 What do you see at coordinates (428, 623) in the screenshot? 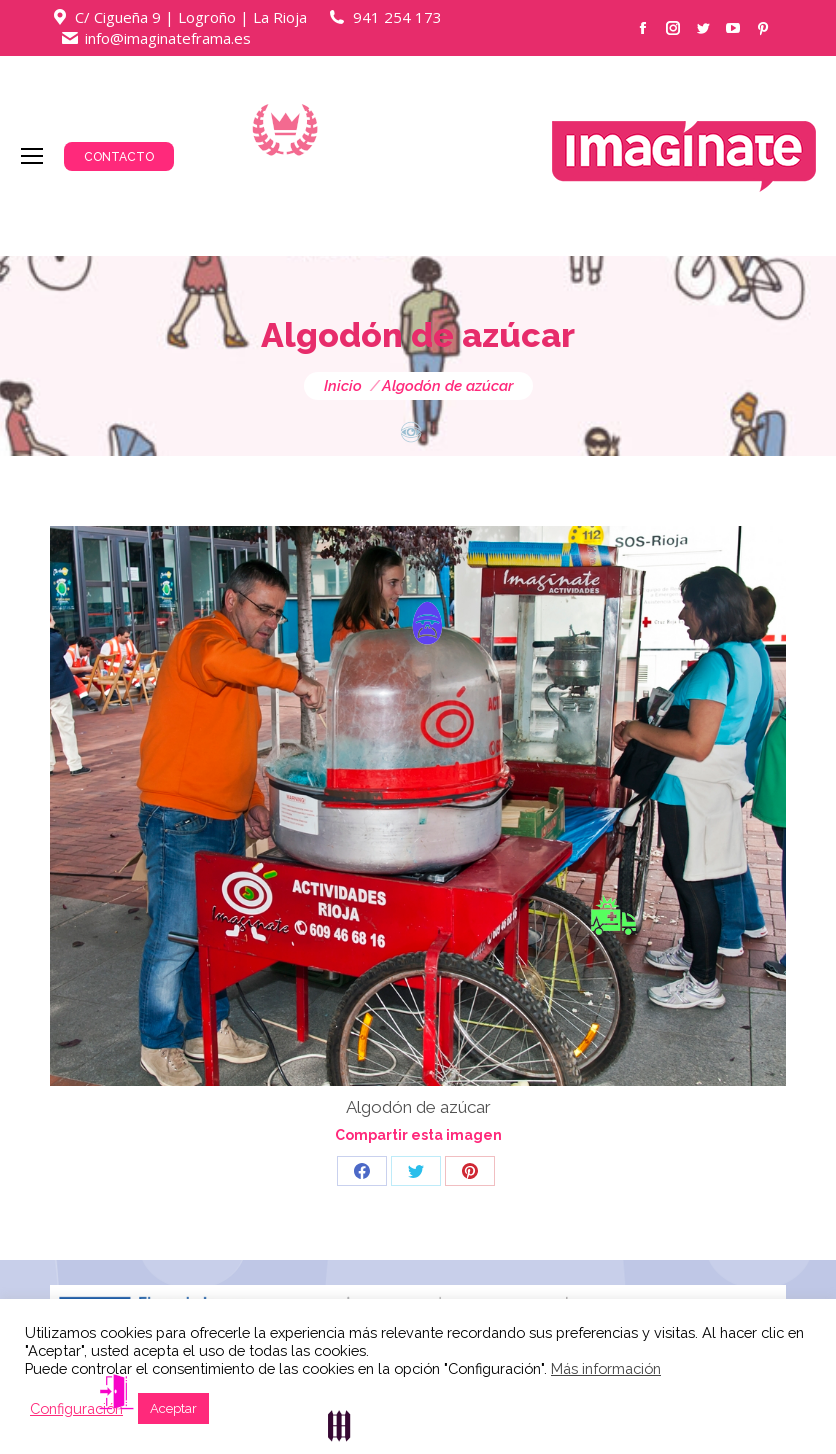
I see `pig character or avatar in a game` at bounding box center [428, 623].